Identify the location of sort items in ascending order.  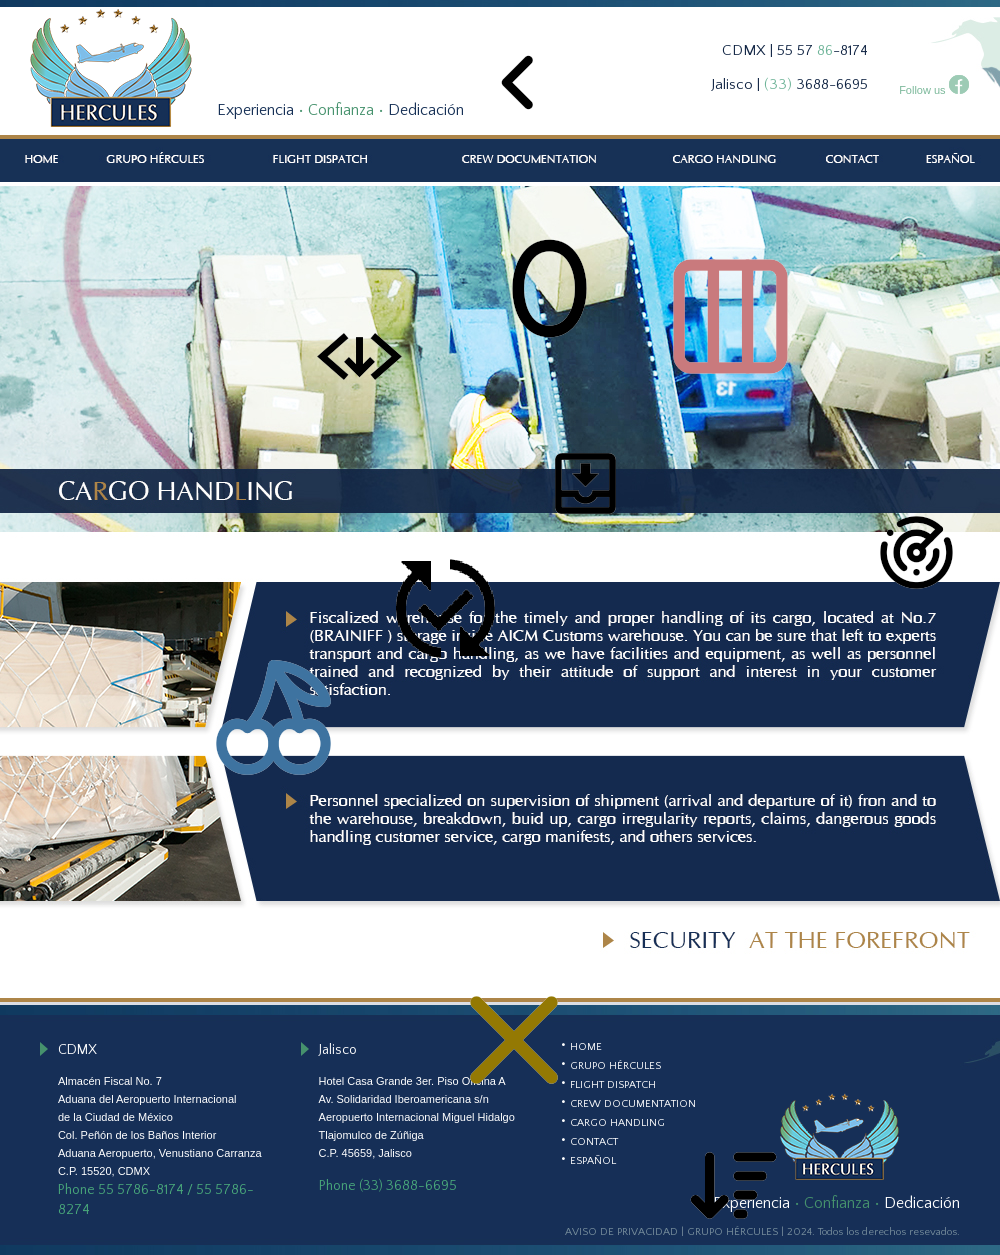
(733, 1185).